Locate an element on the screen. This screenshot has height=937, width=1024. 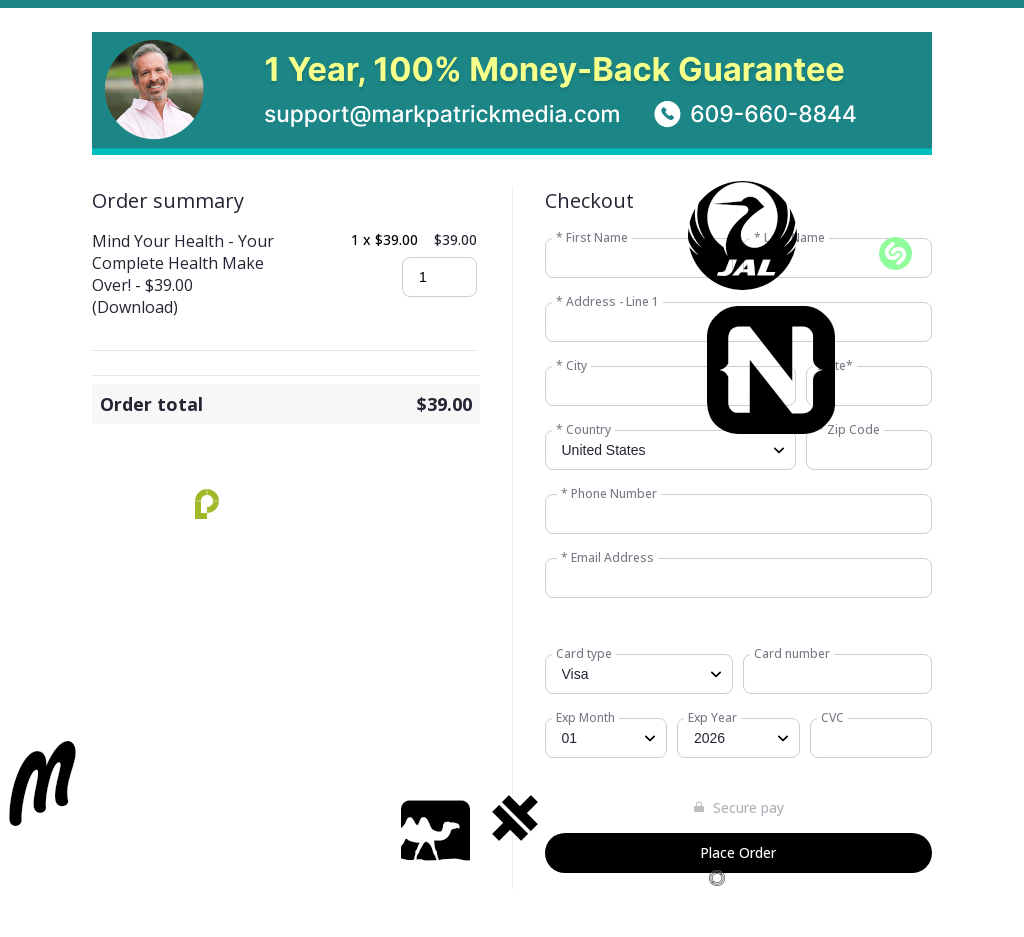
OCaml programming language logo is located at coordinates (435, 830).